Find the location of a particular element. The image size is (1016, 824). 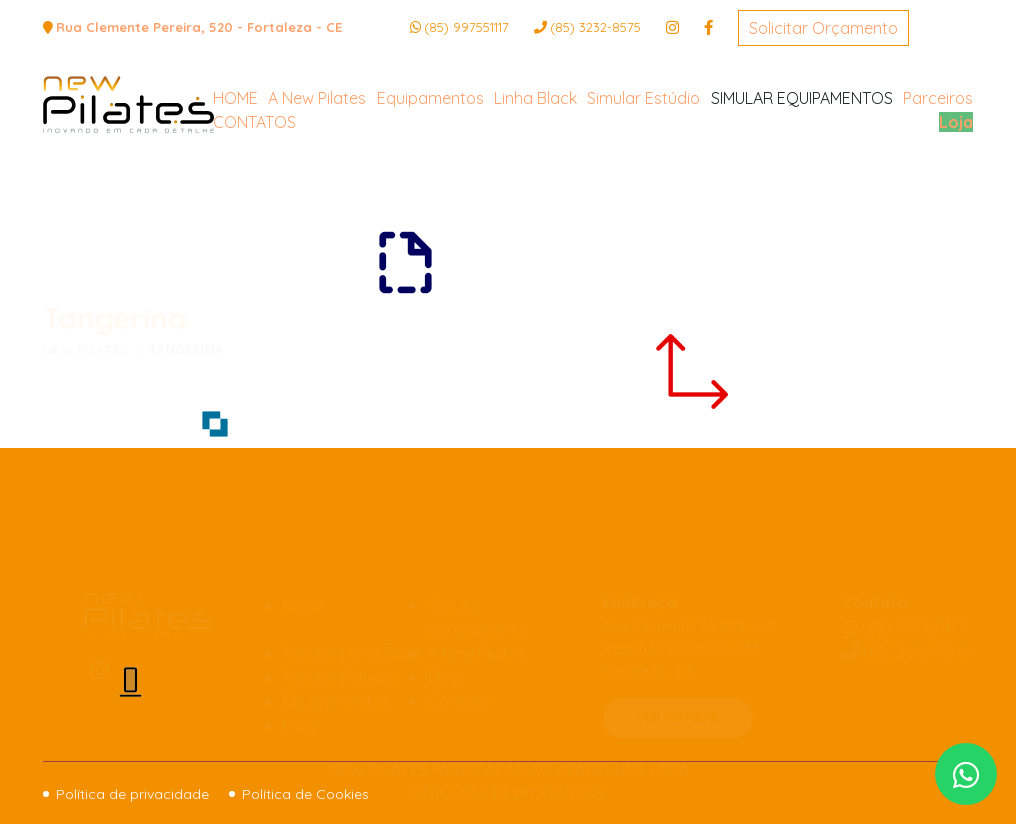

exclude overlapping areas in a selection is located at coordinates (215, 424).